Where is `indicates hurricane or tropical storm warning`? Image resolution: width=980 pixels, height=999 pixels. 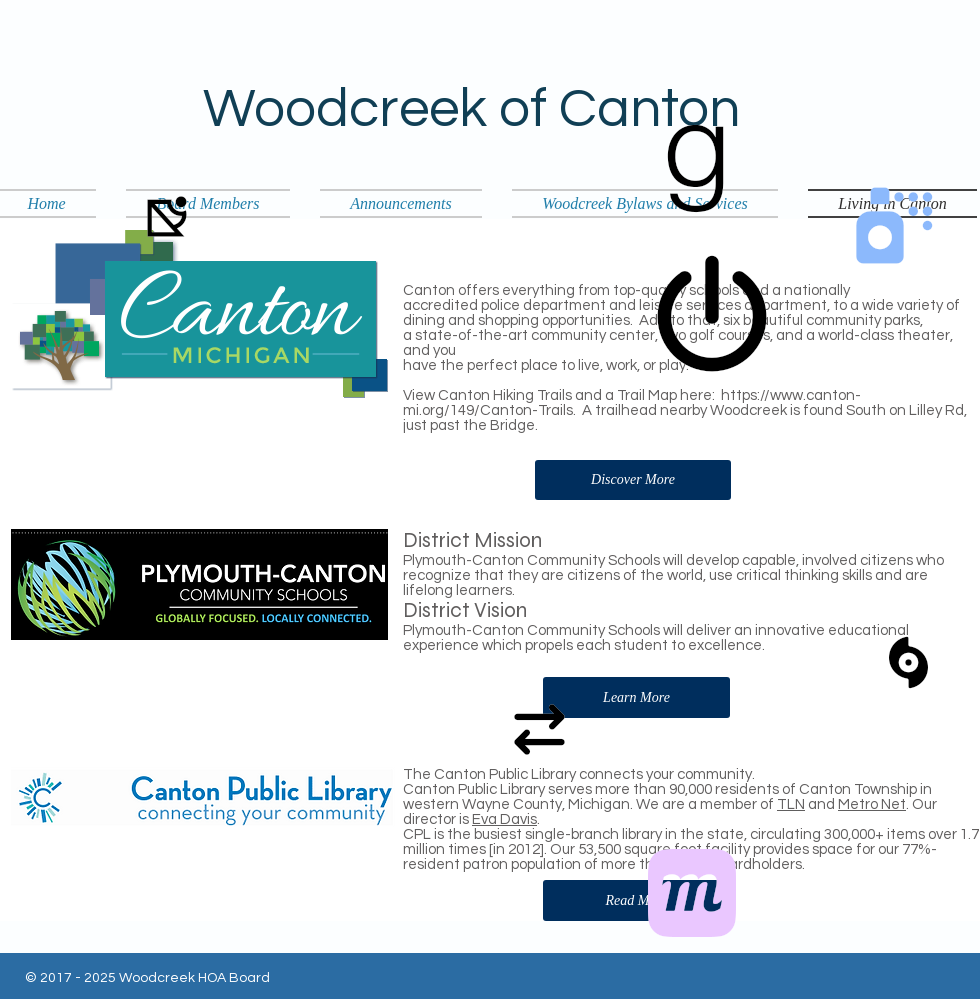 indicates hurricane or tropical storm warning is located at coordinates (908, 662).